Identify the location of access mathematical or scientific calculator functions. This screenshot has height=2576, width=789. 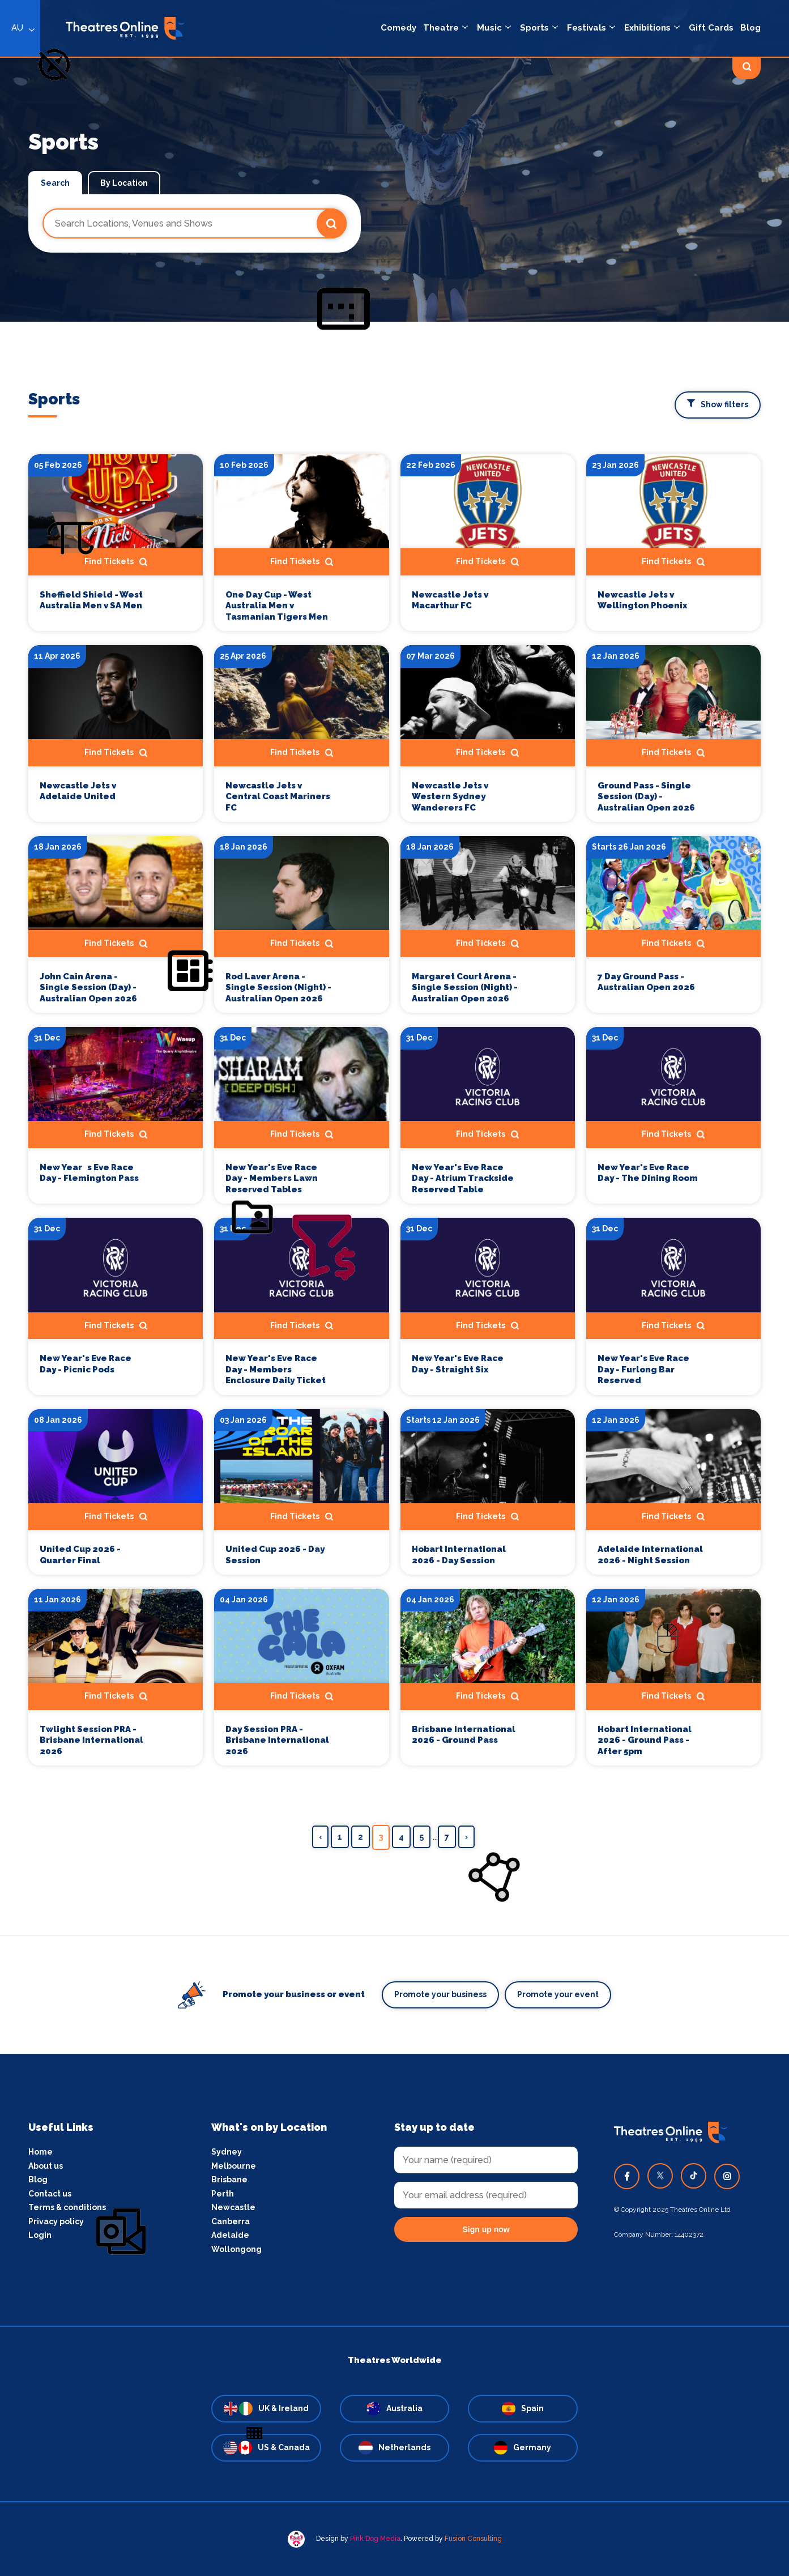
(71, 537).